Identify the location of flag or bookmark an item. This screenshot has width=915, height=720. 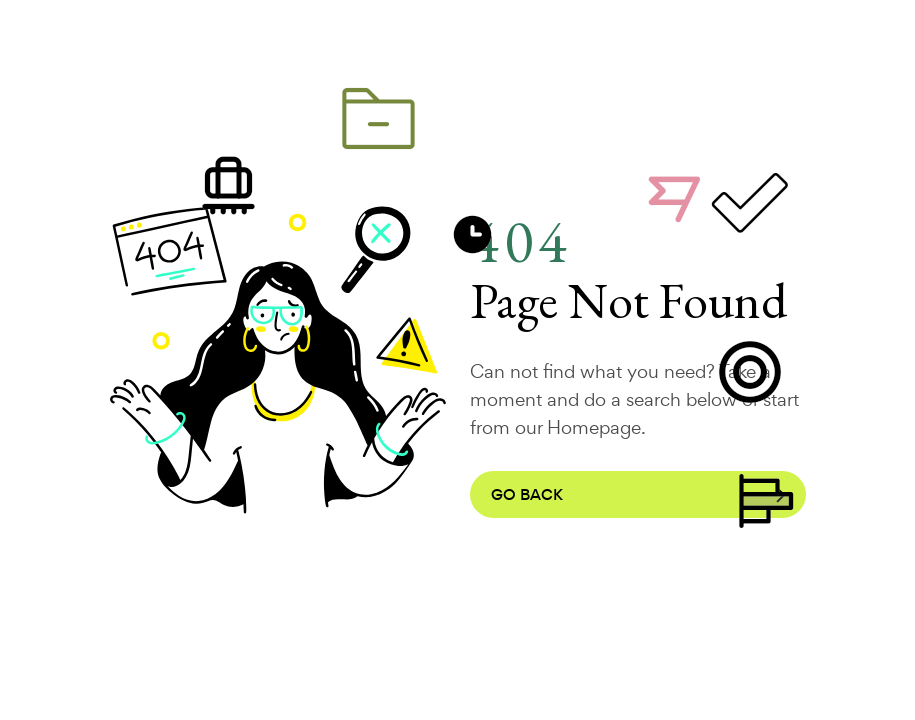
(672, 196).